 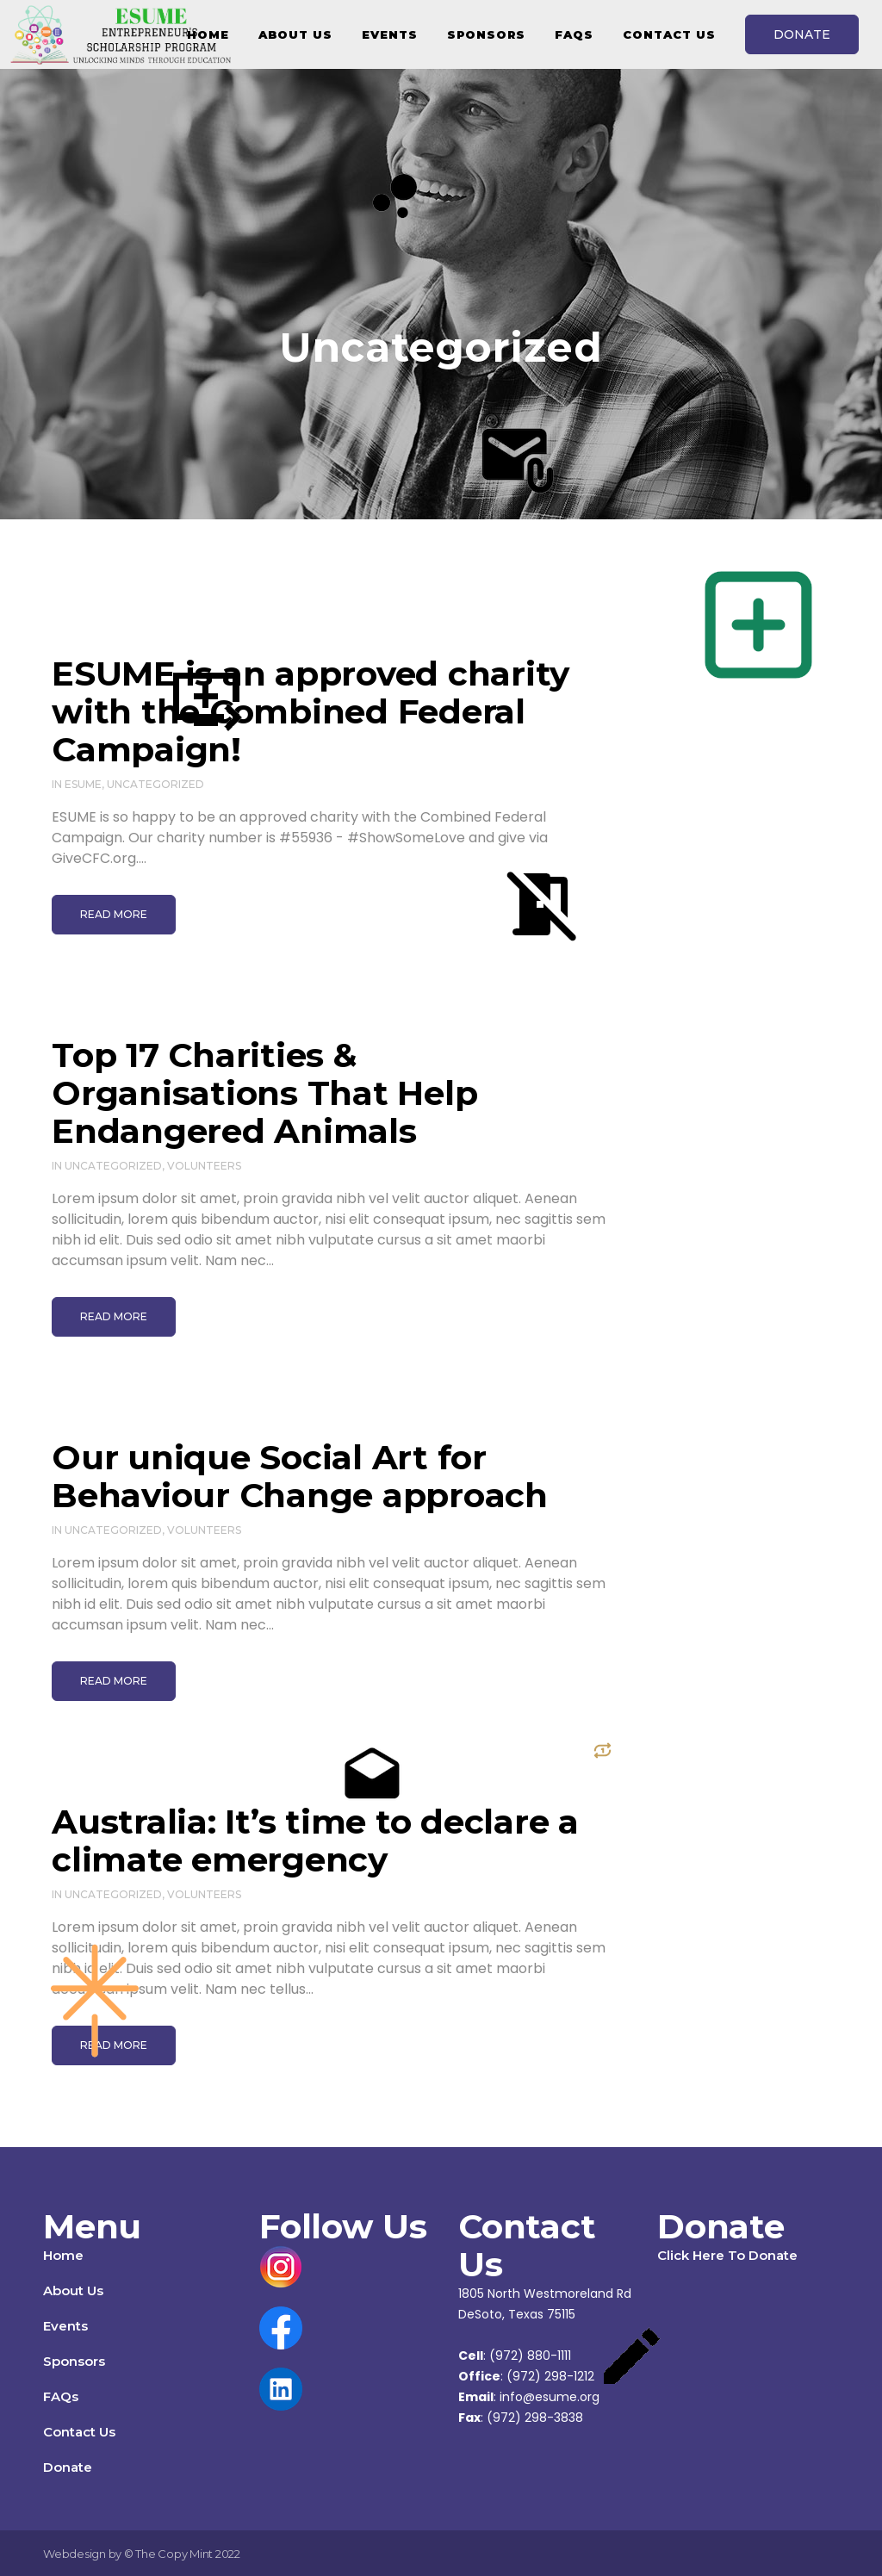 I want to click on add current media to play next in queue, so click(x=206, y=699).